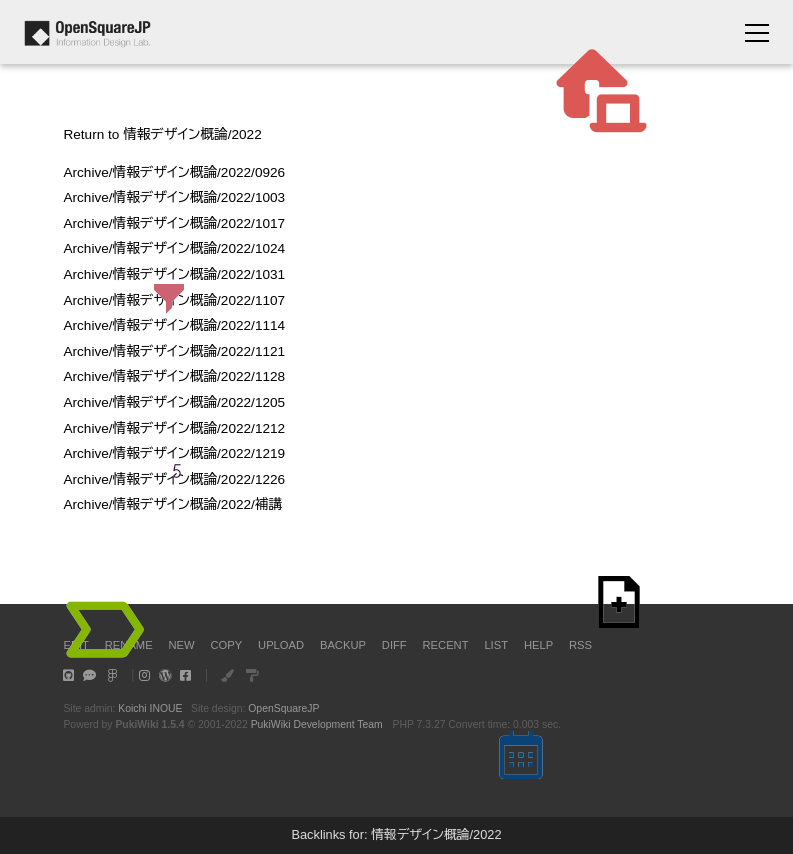 The image size is (793, 854). I want to click on create a new document, so click(619, 602).